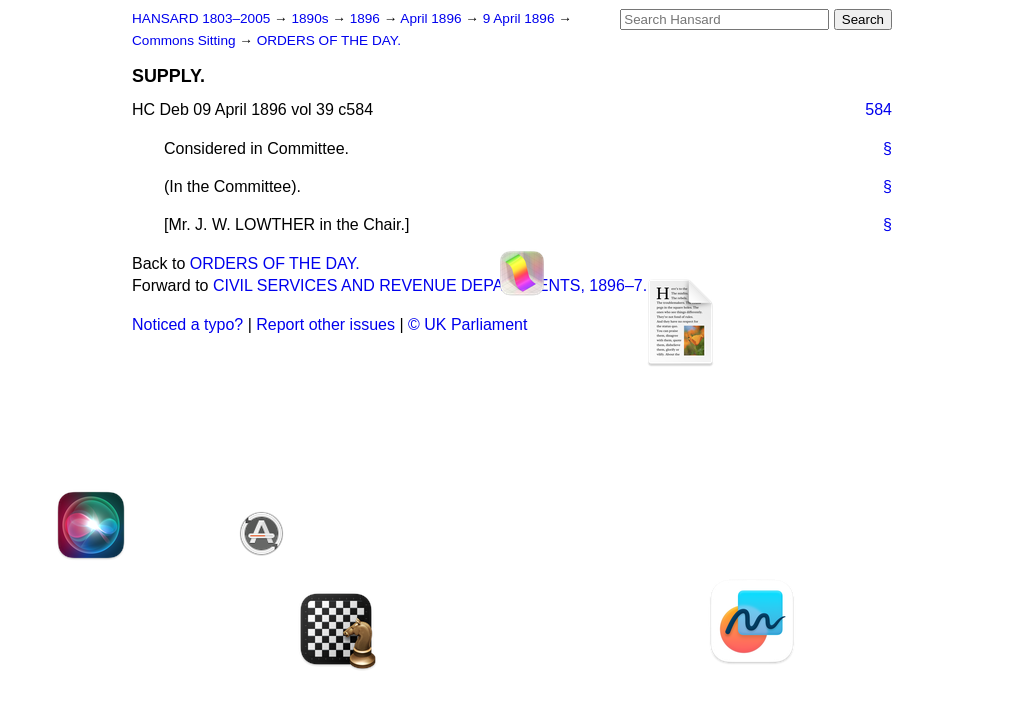  What do you see at coordinates (752, 621) in the screenshot?
I see `open Apple Freeform app` at bounding box center [752, 621].